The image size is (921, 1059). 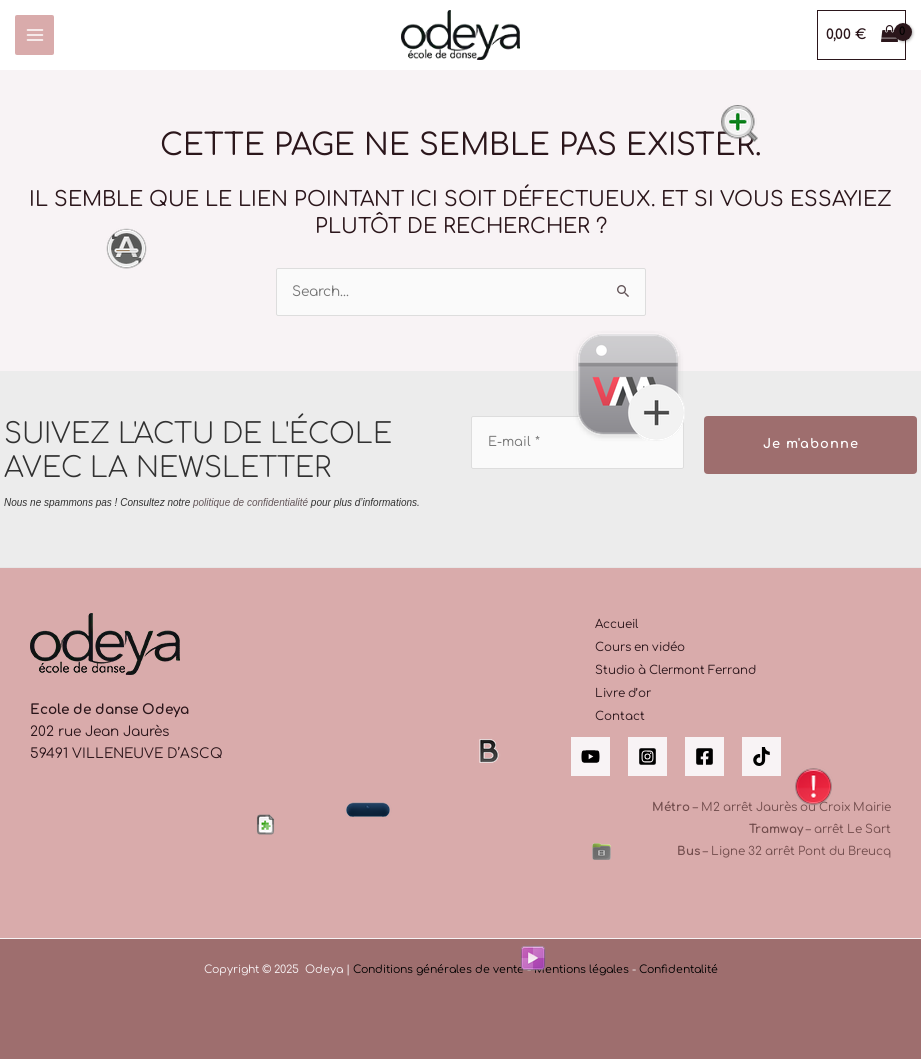 I want to click on access media codec settings, so click(x=533, y=958).